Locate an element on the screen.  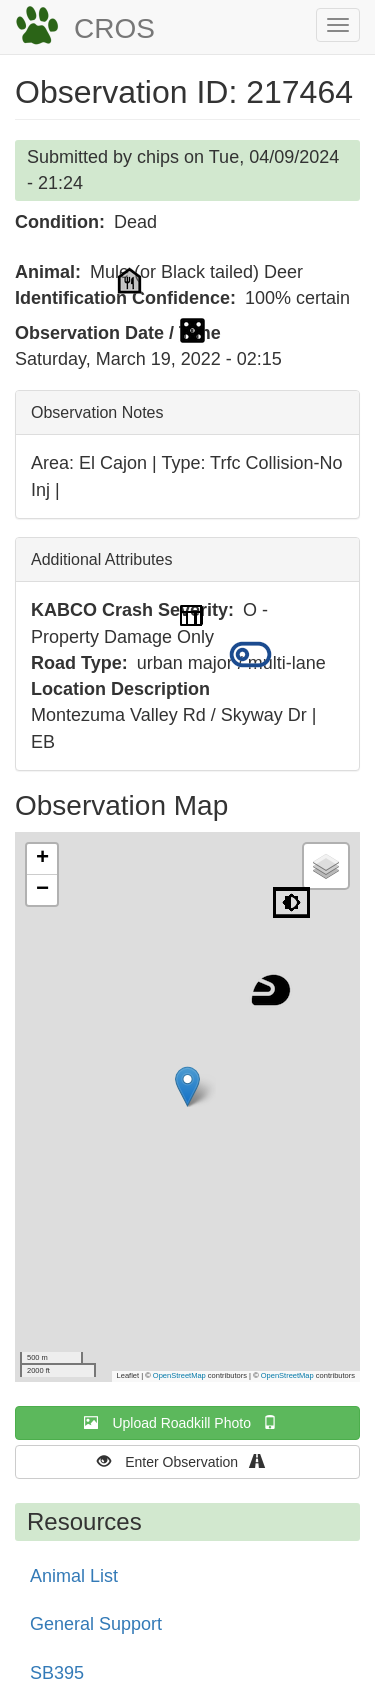
toggle switch in off position is located at coordinates (250, 654).